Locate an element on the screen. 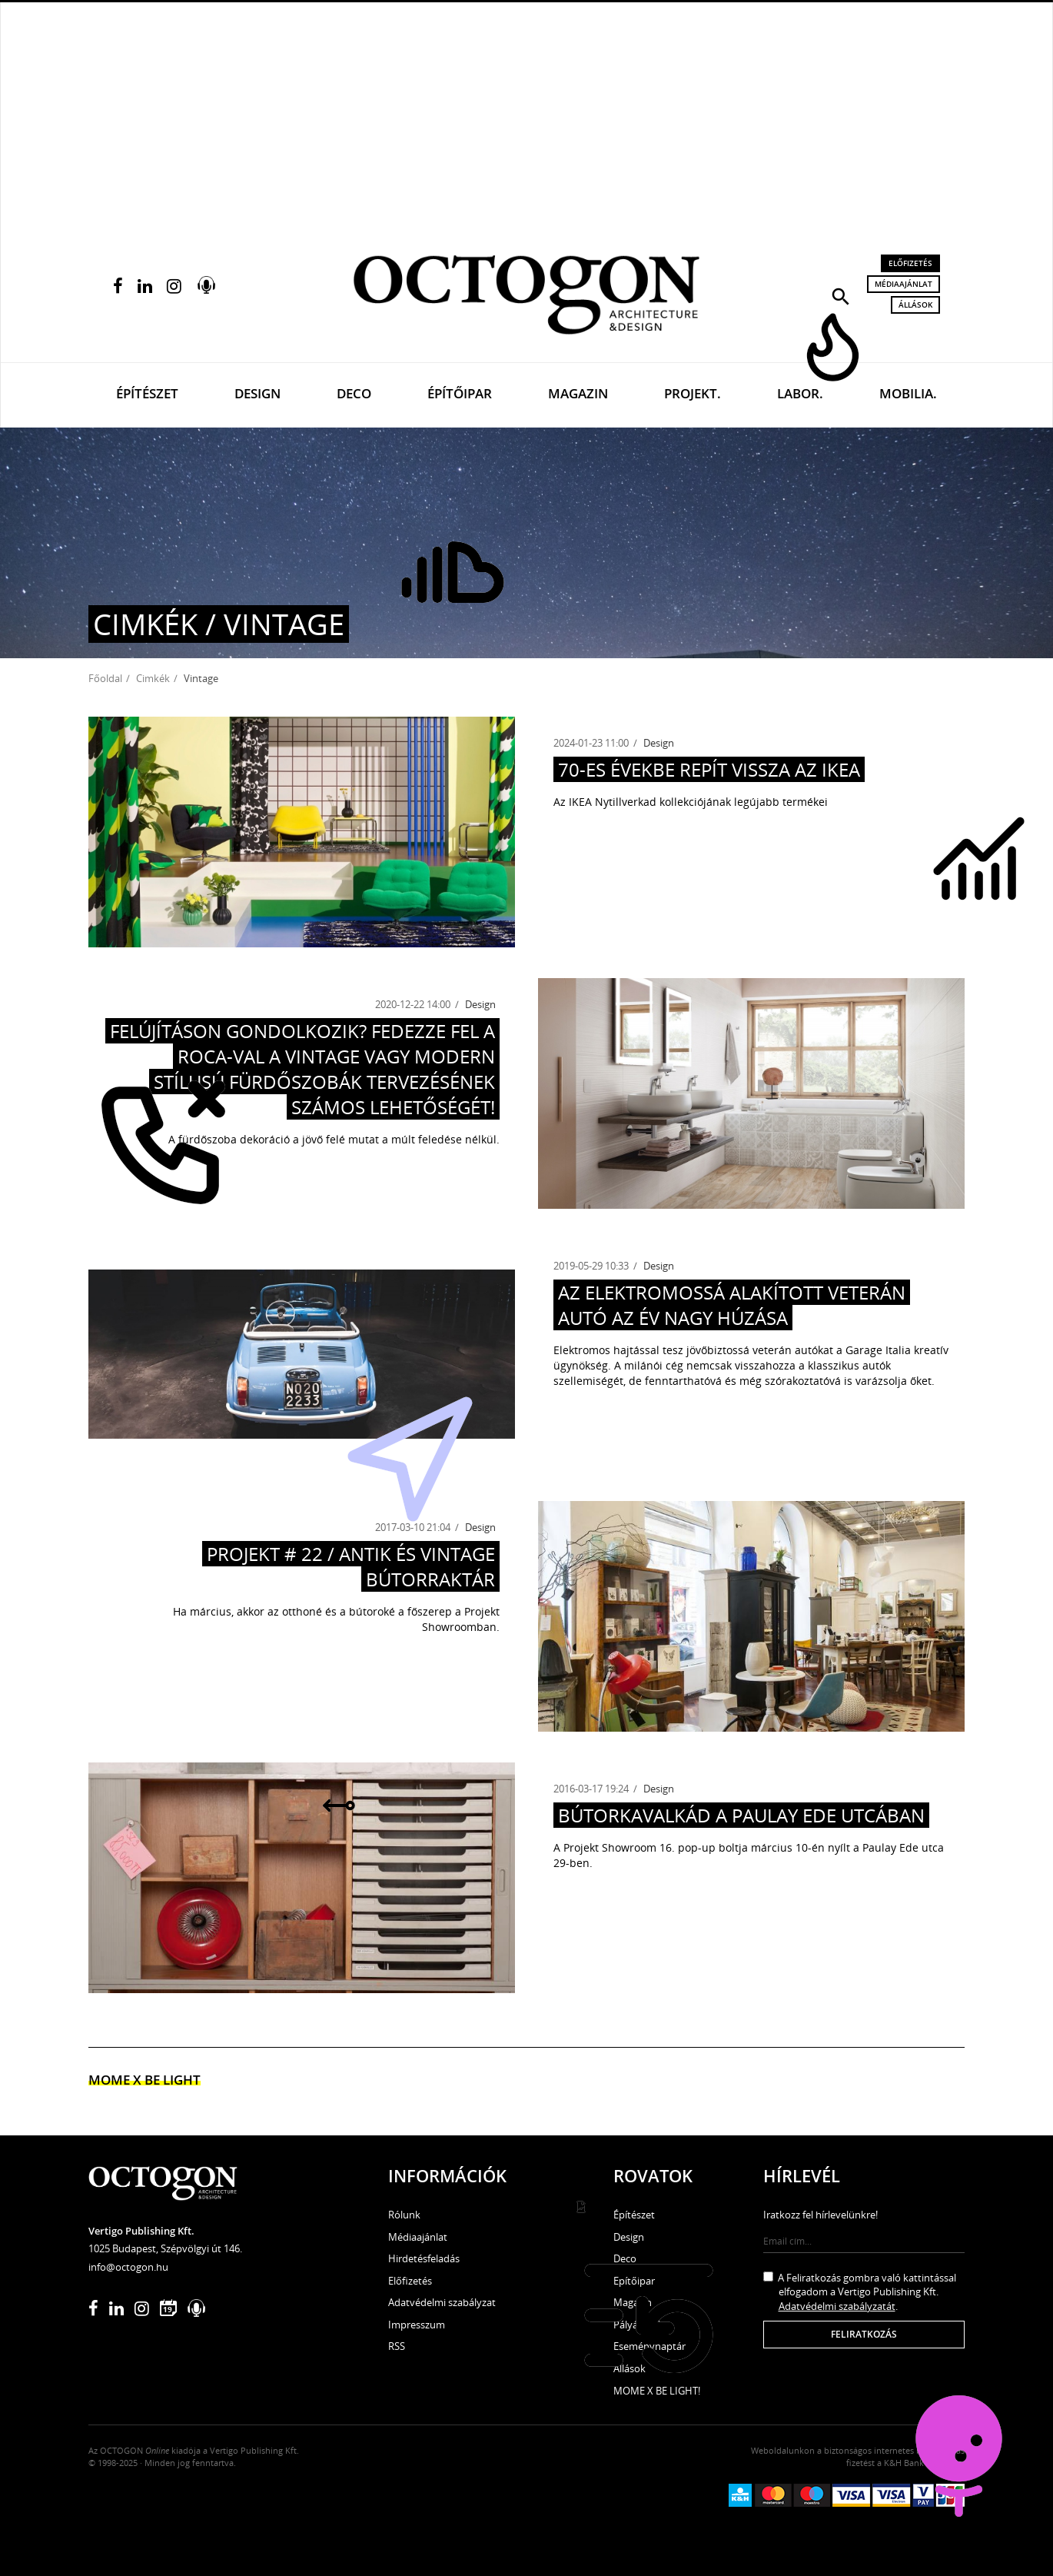 The height and width of the screenshot is (2576, 1053). restart or reset a list to its original order is located at coordinates (649, 2315).